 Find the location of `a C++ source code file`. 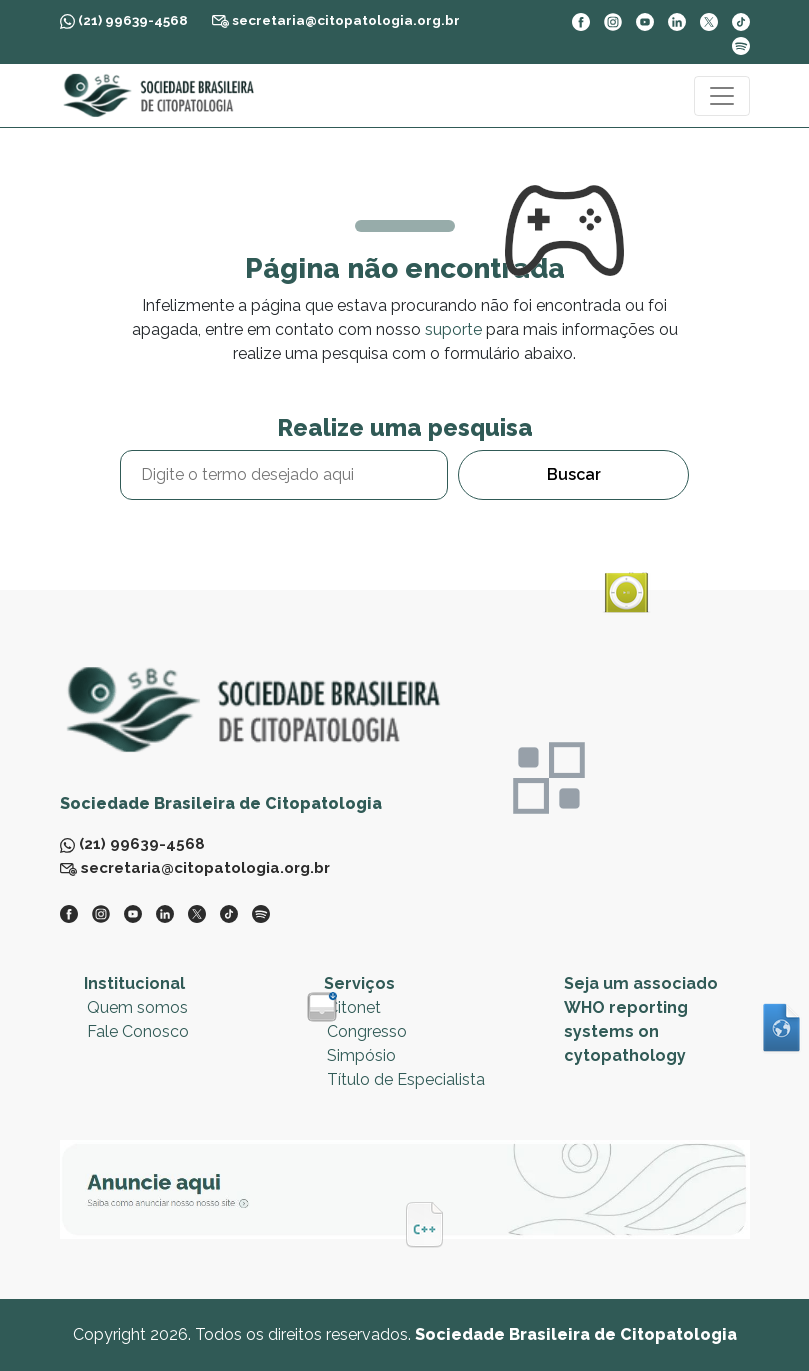

a C++ source code file is located at coordinates (424, 1224).